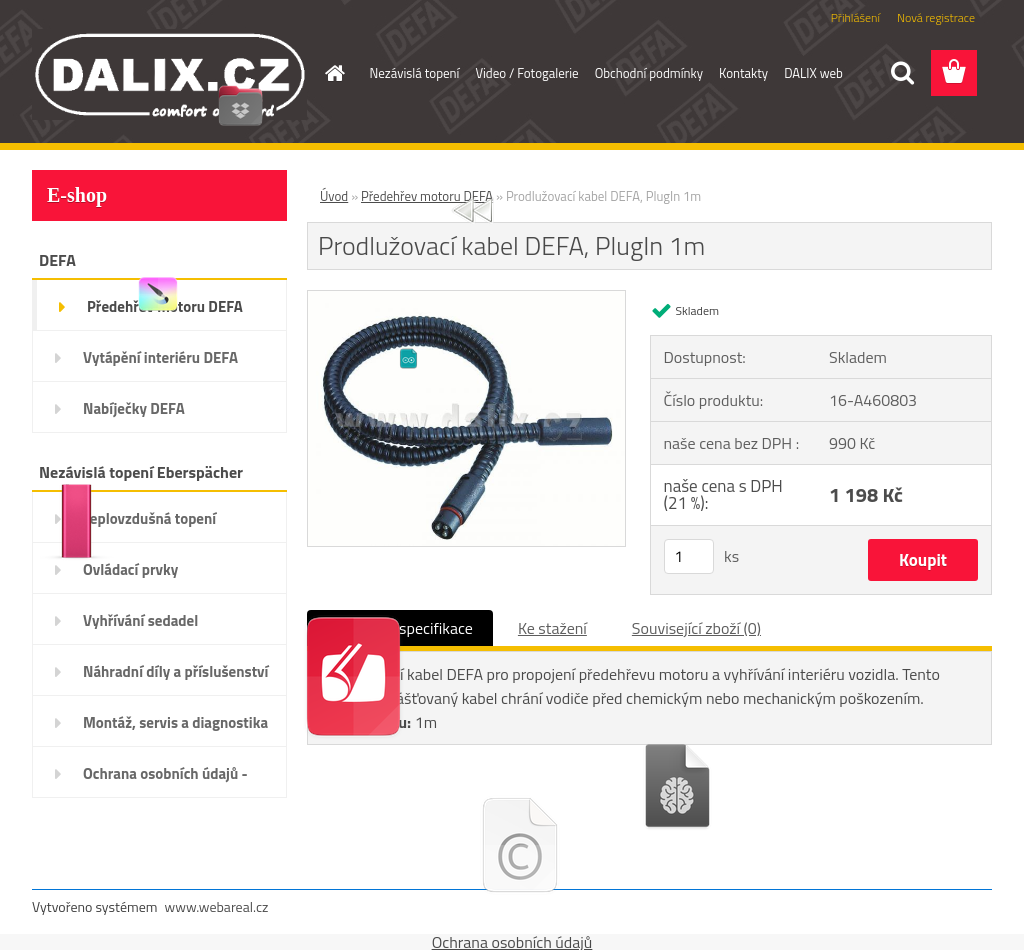  What do you see at coordinates (76, 522) in the screenshot?
I see `iPod nano device connected` at bounding box center [76, 522].